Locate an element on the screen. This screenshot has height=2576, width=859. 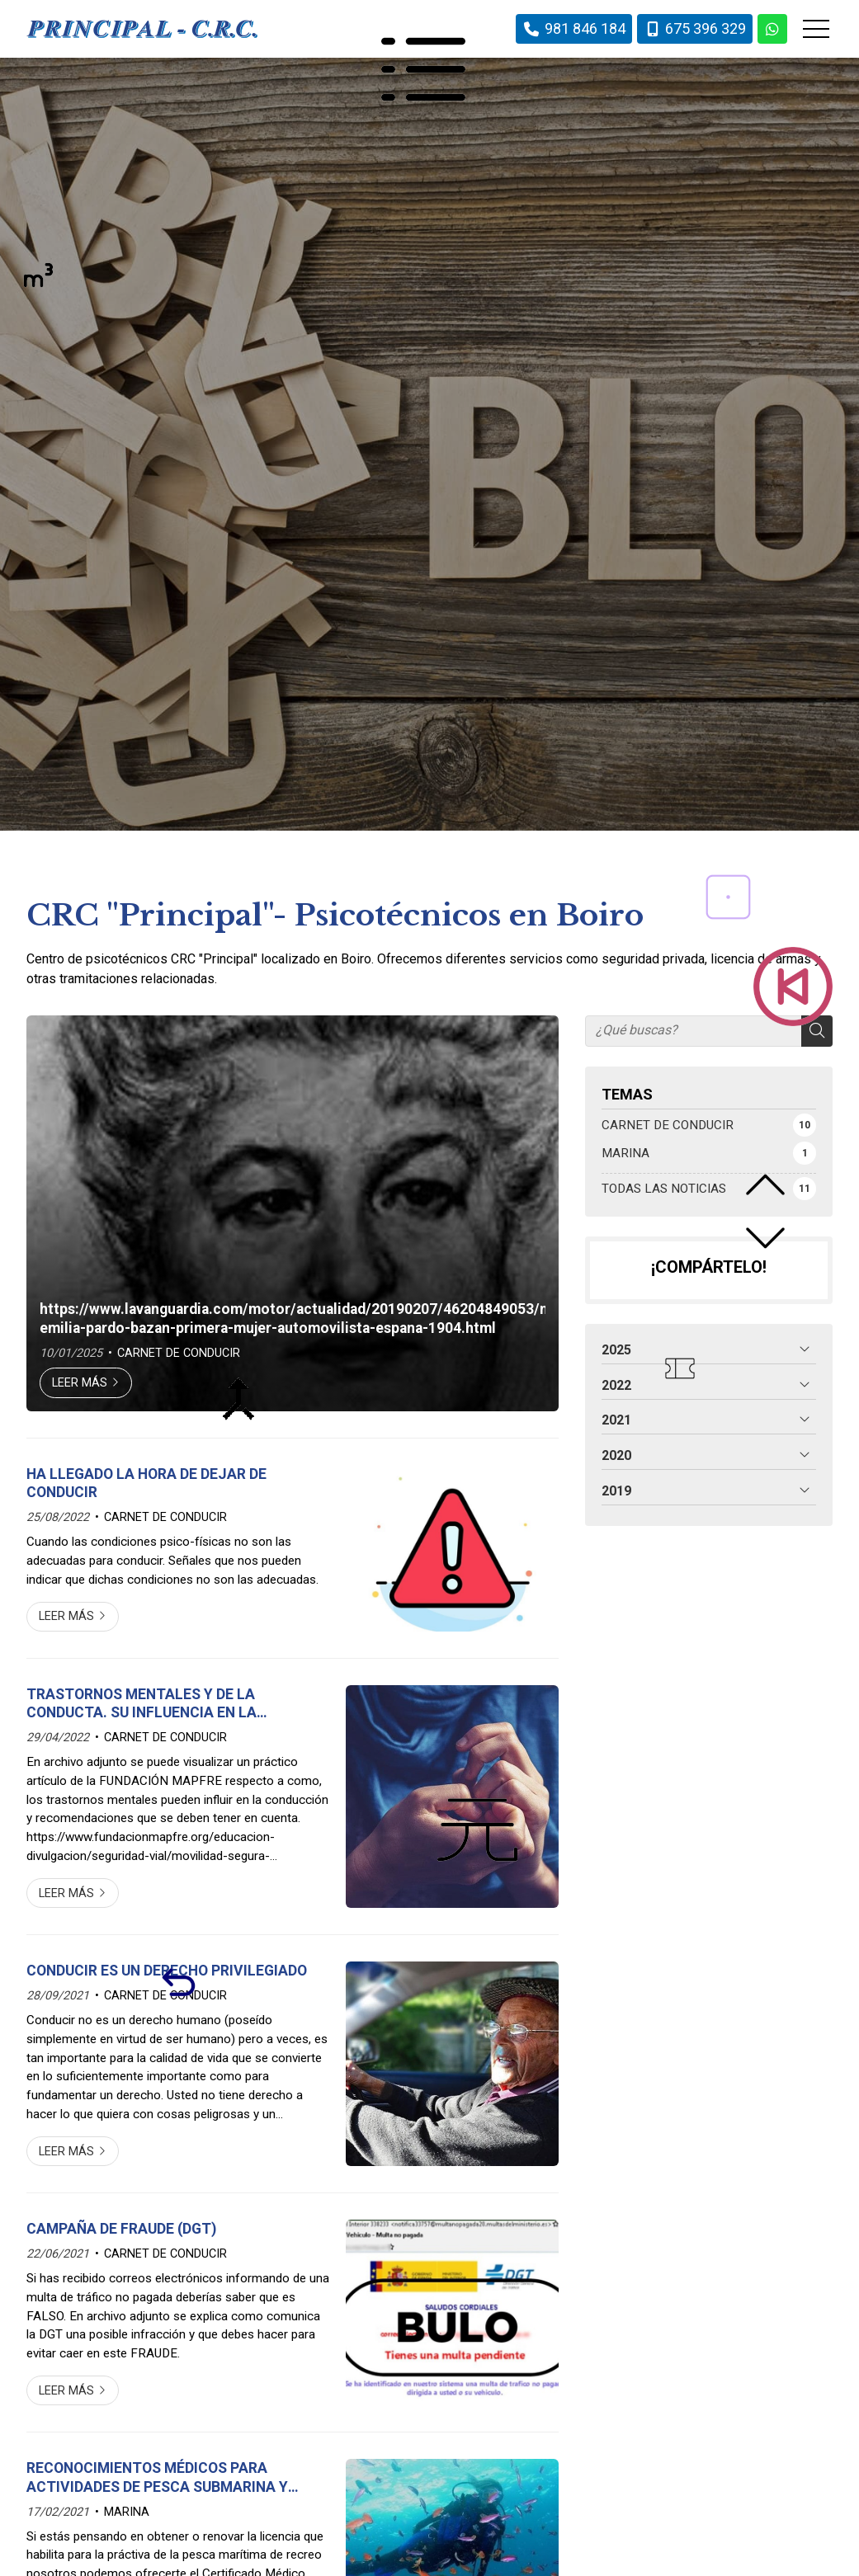
indicates a roll result of one is located at coordinates (728, 897).